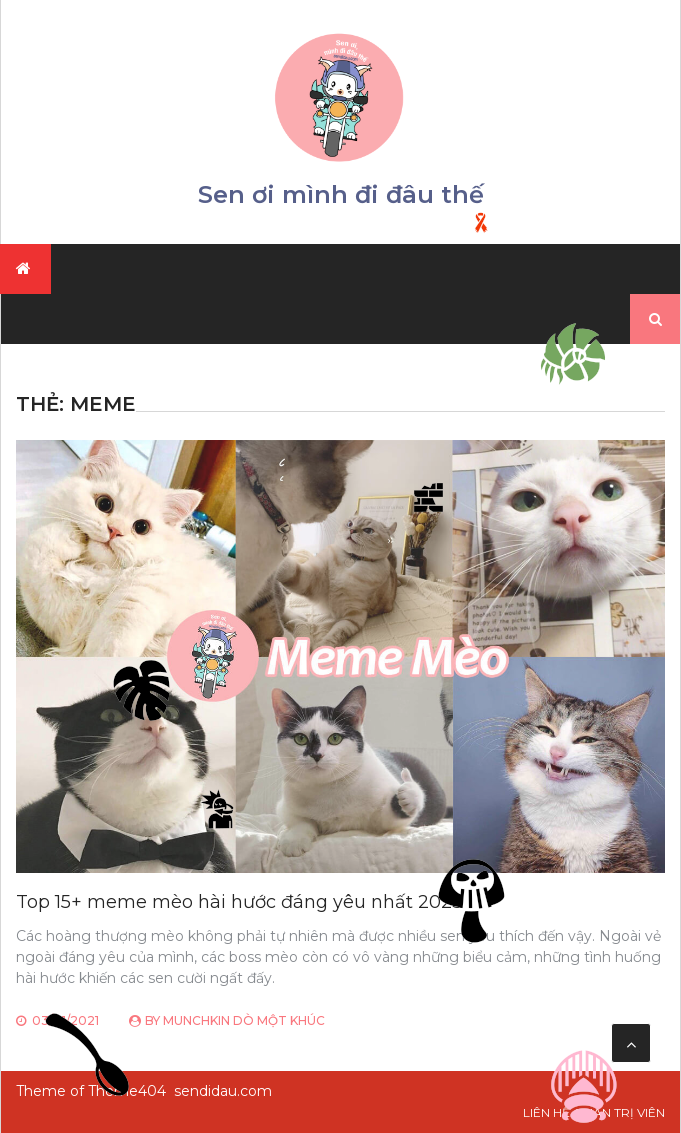  What do you see at coordinates (217, 809) in the screenshot?
I see `indicates distraction or loss of focus` at bounding box center [217, 809].